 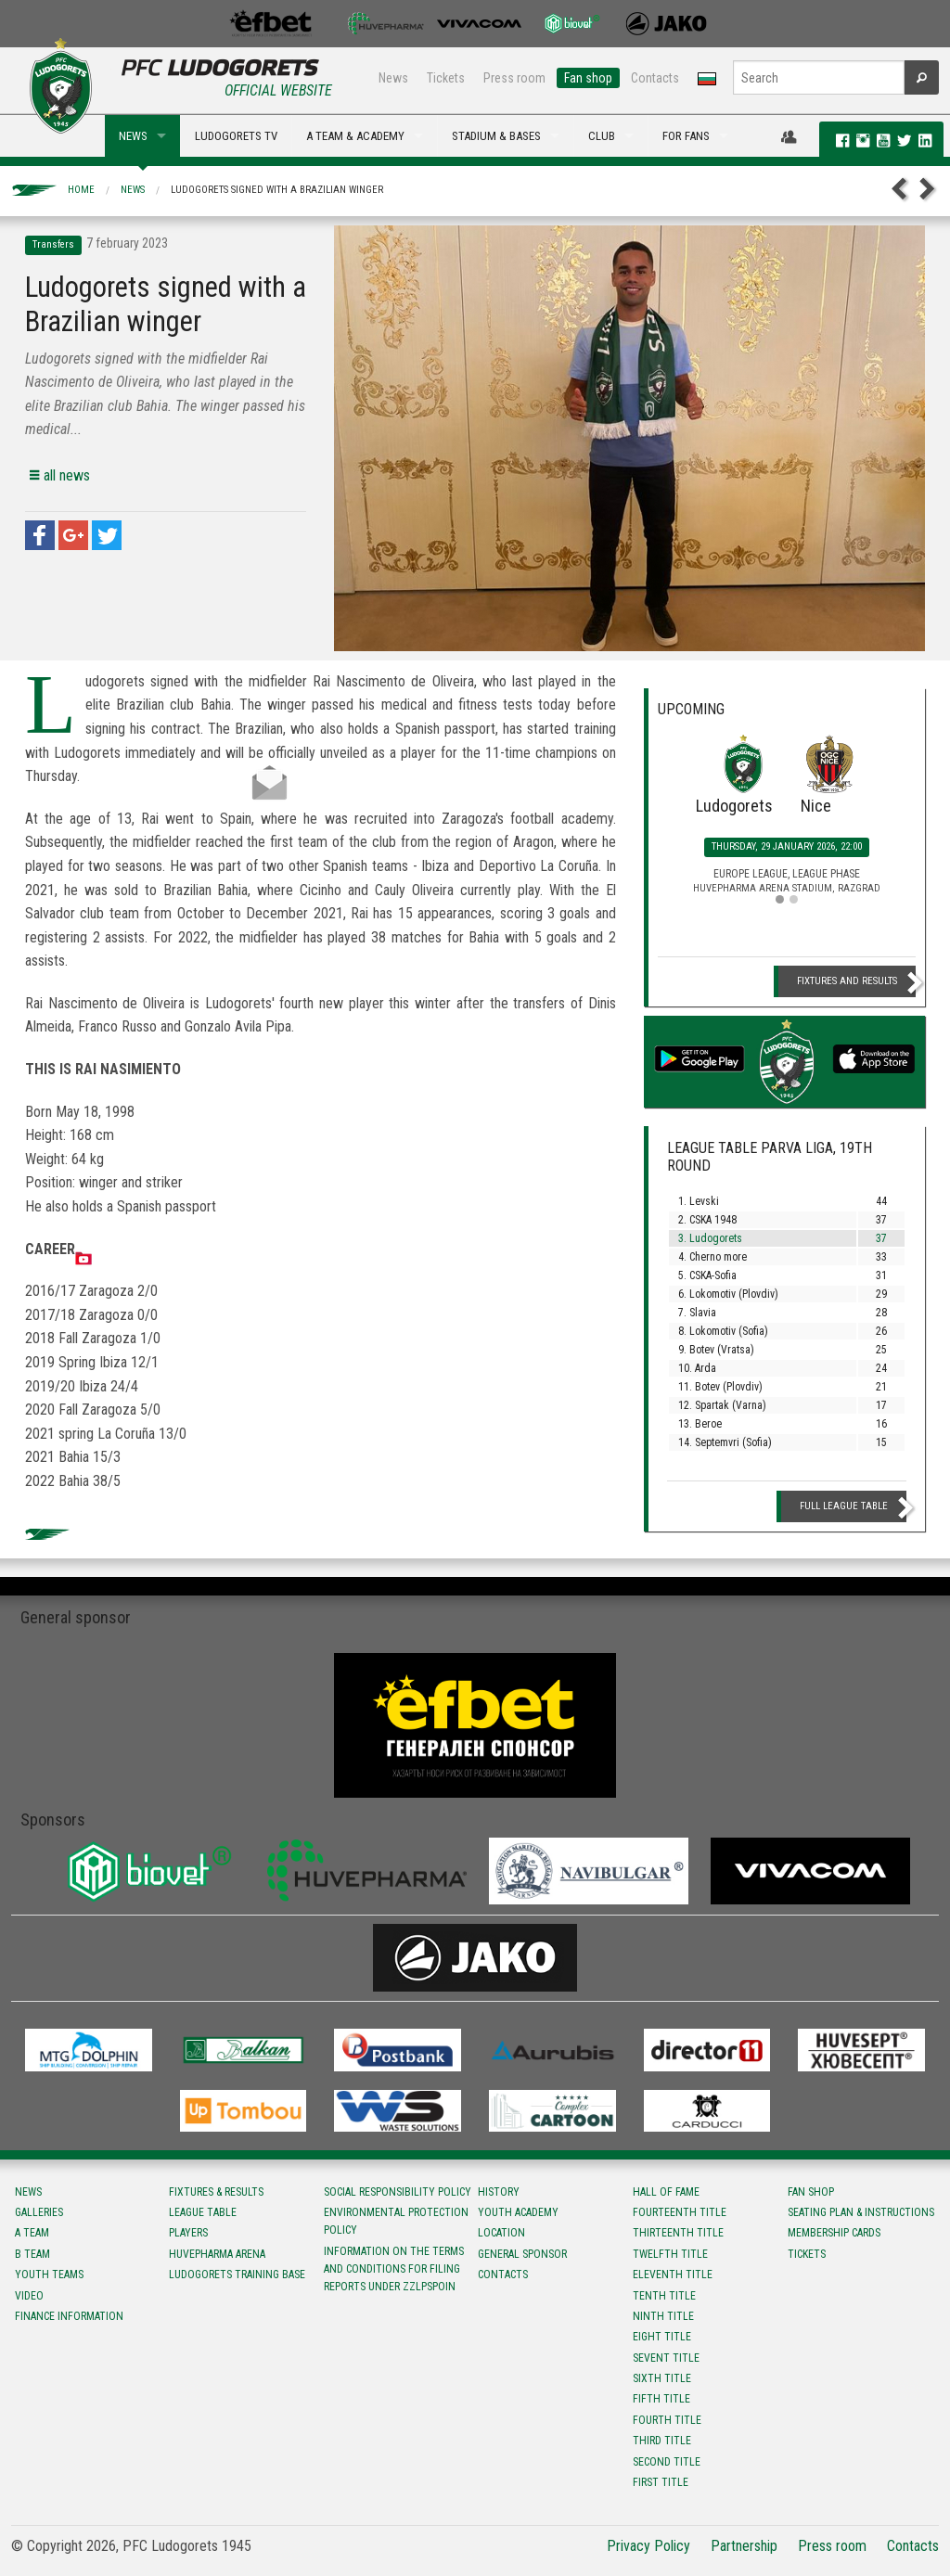 What do you see at coordinates (649, 409) in the screenshot?
I see `indicates an email has an attachment` at bounding box center [649, 409].